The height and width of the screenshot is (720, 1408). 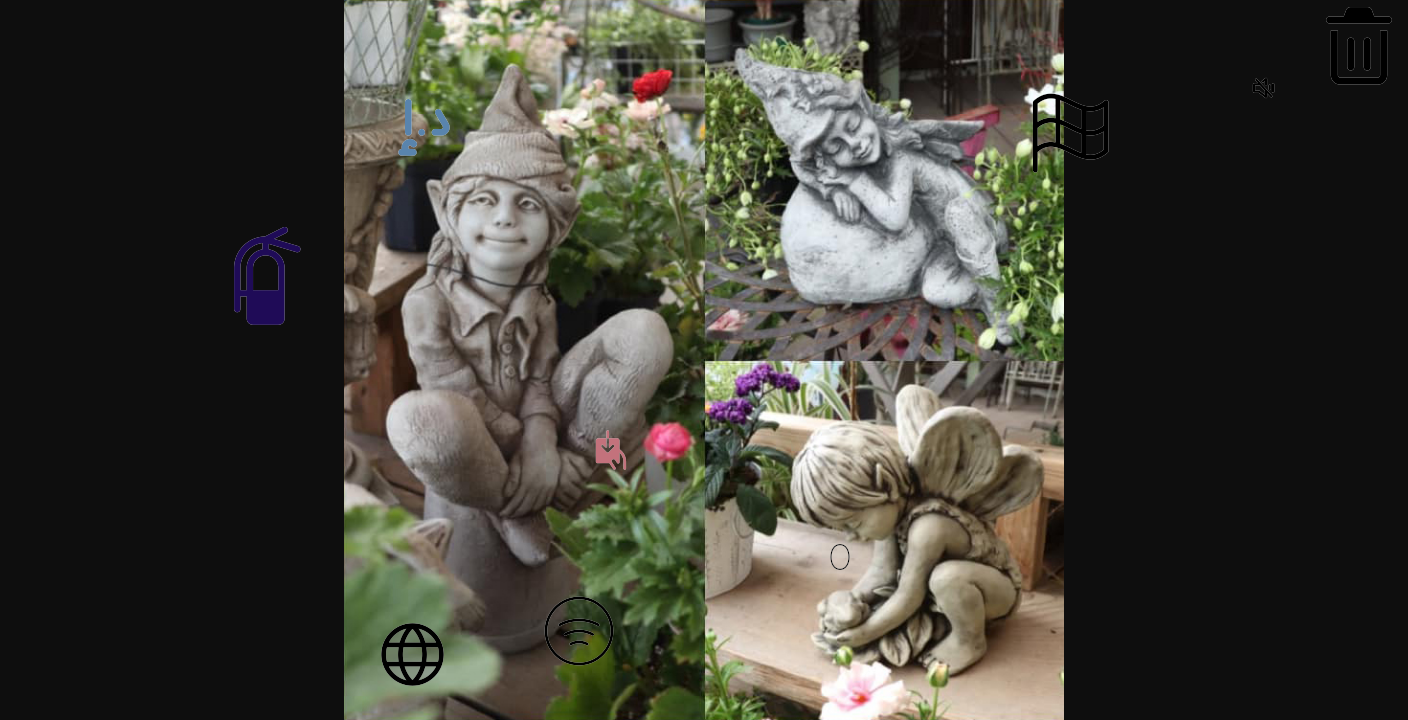 I want to click on indicates price or amount in UAE dirhams, so click(x=425, y=129).